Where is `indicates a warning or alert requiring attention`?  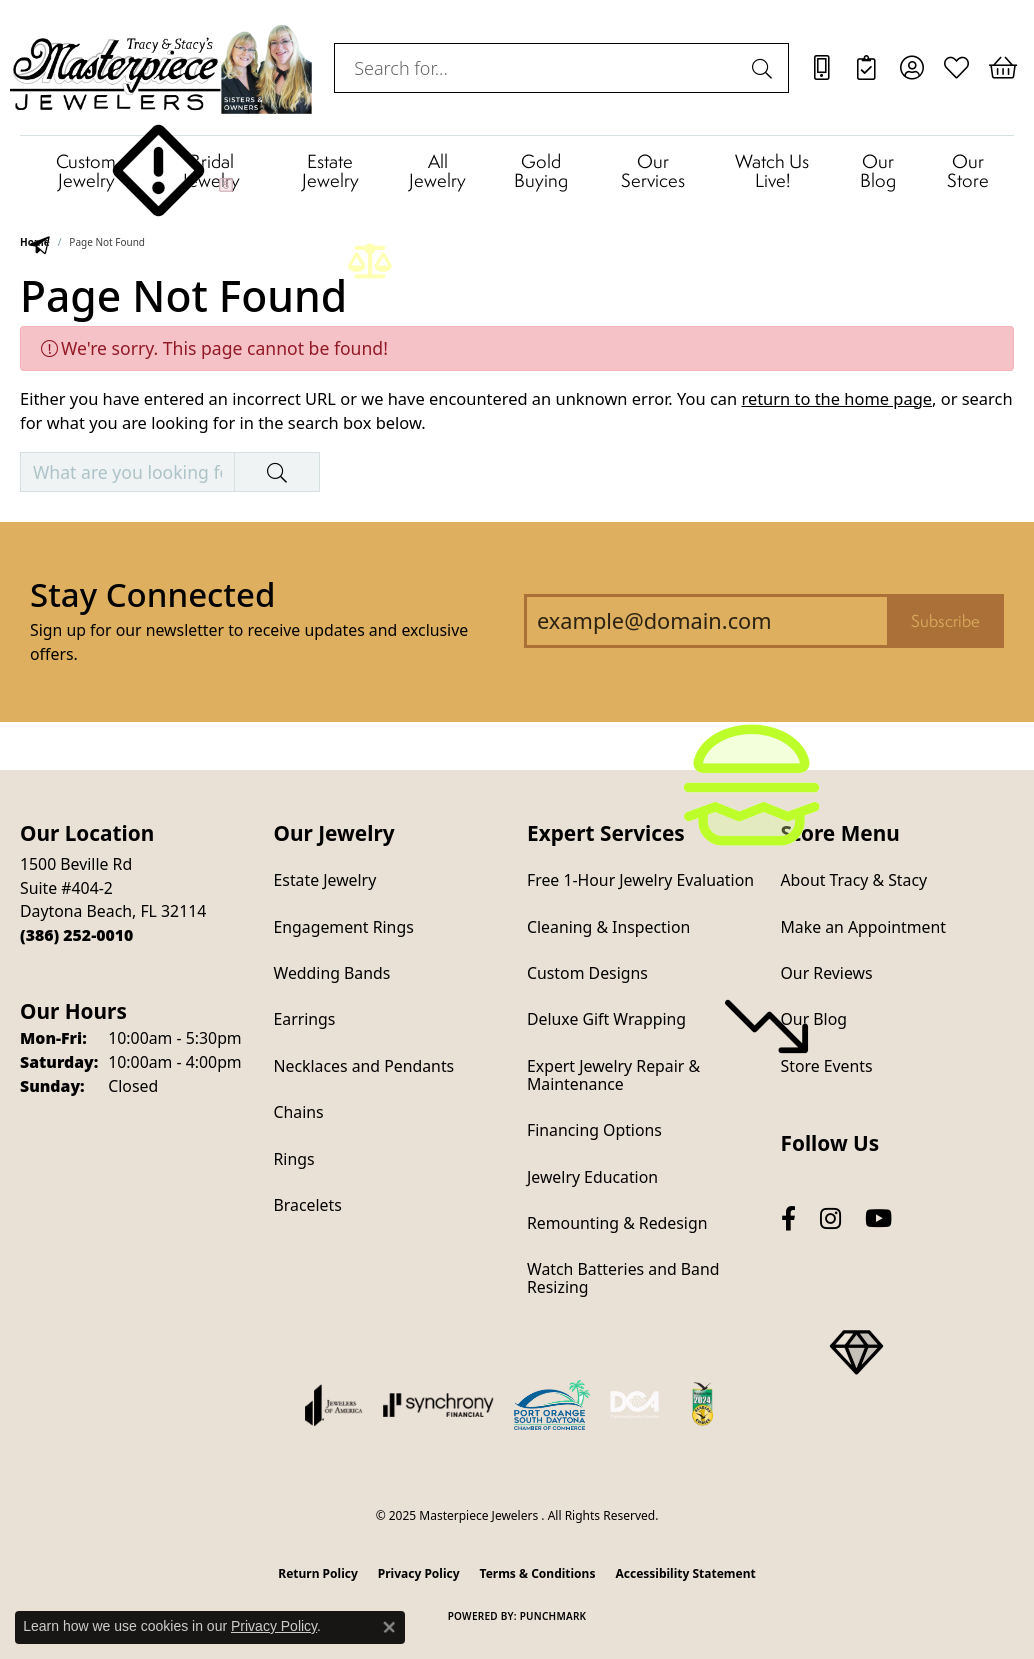 indicates a warning or alert requiring attention is located at coordinates (158, 170).